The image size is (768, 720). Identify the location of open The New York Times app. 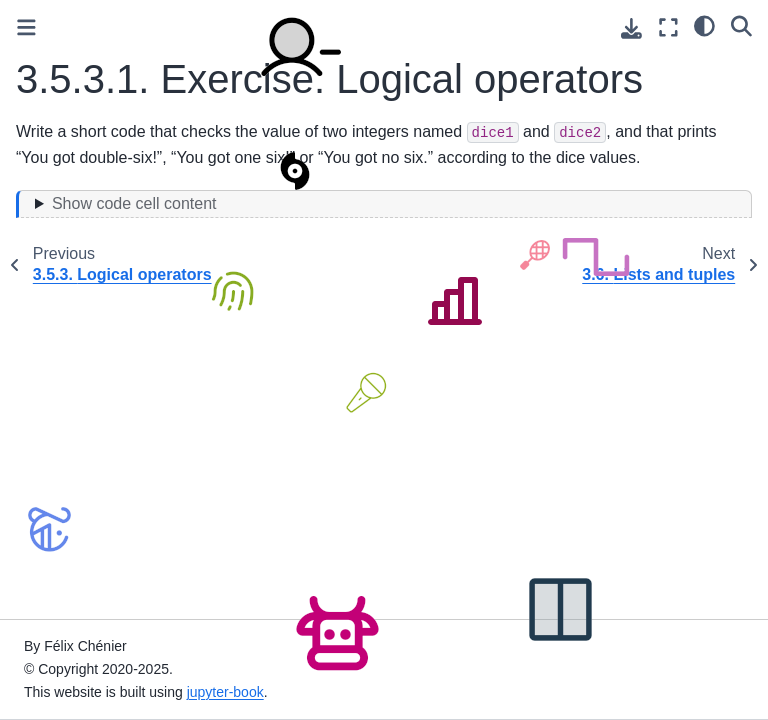
(49, 528).